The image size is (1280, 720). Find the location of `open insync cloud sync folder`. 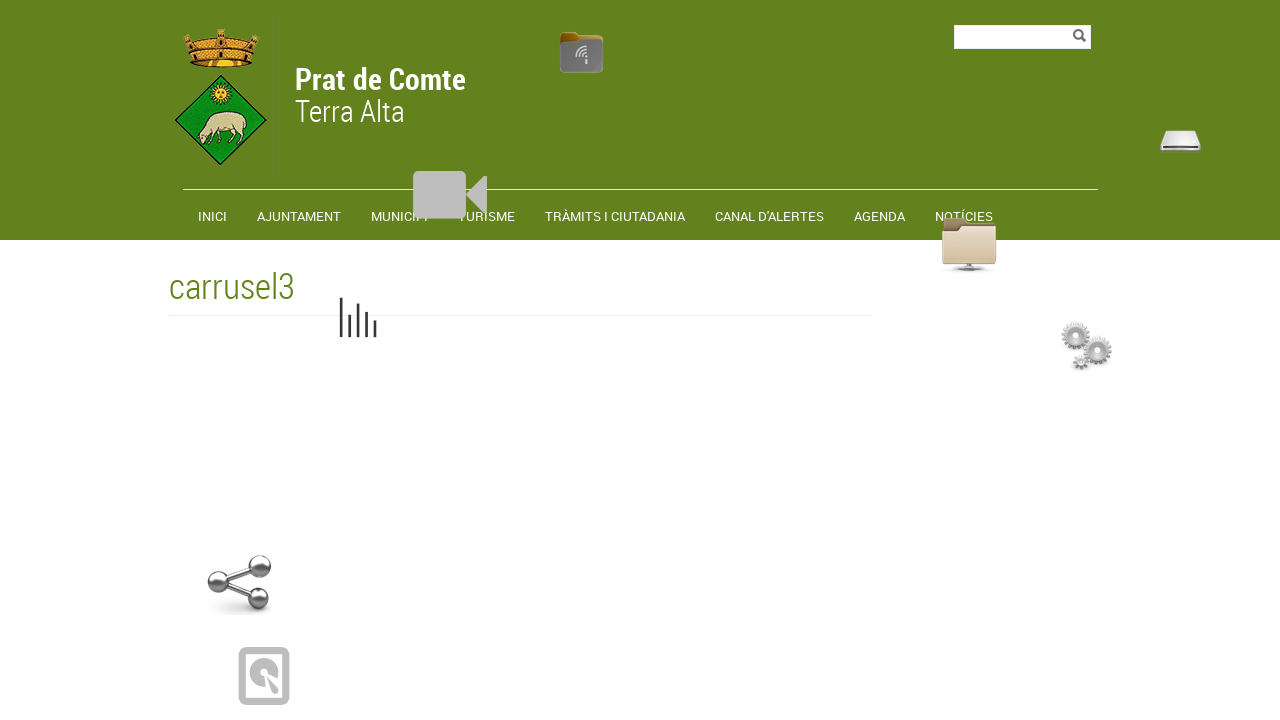

open insync cloud sync folder is located at coordinates (581, 52).